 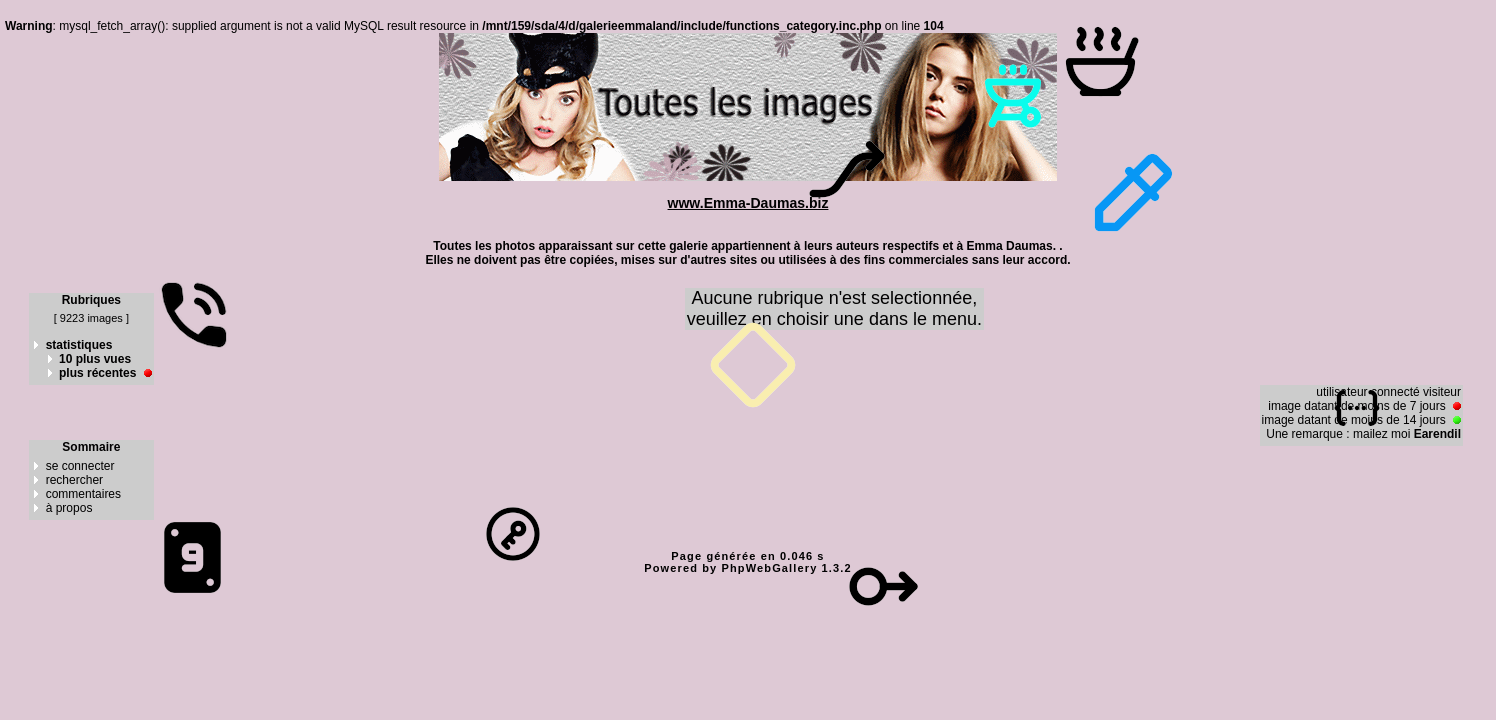 What do you see at coordinates (194, 315) in the screenshot?
I see `indicates an active phone call in progress` at bounding box center [194, 315].